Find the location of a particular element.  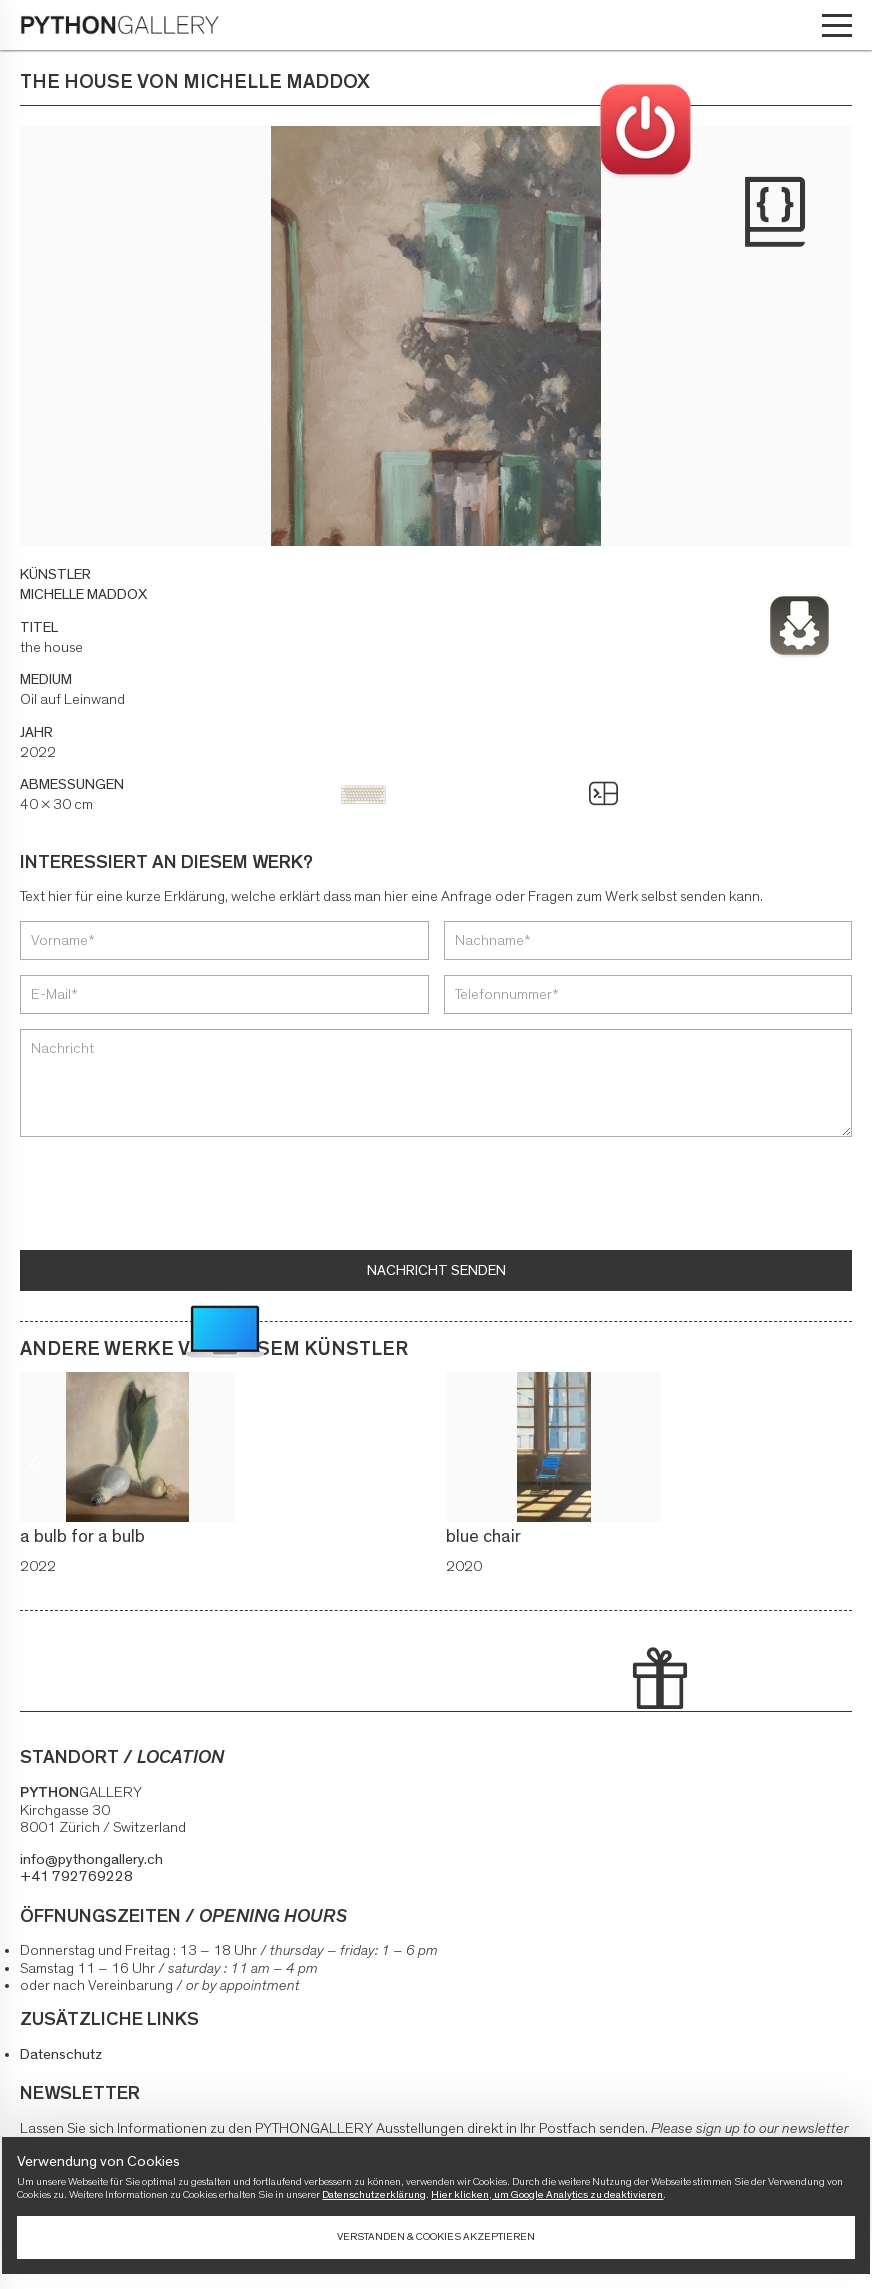

open developer documentation is located at coordinates (775, 212).